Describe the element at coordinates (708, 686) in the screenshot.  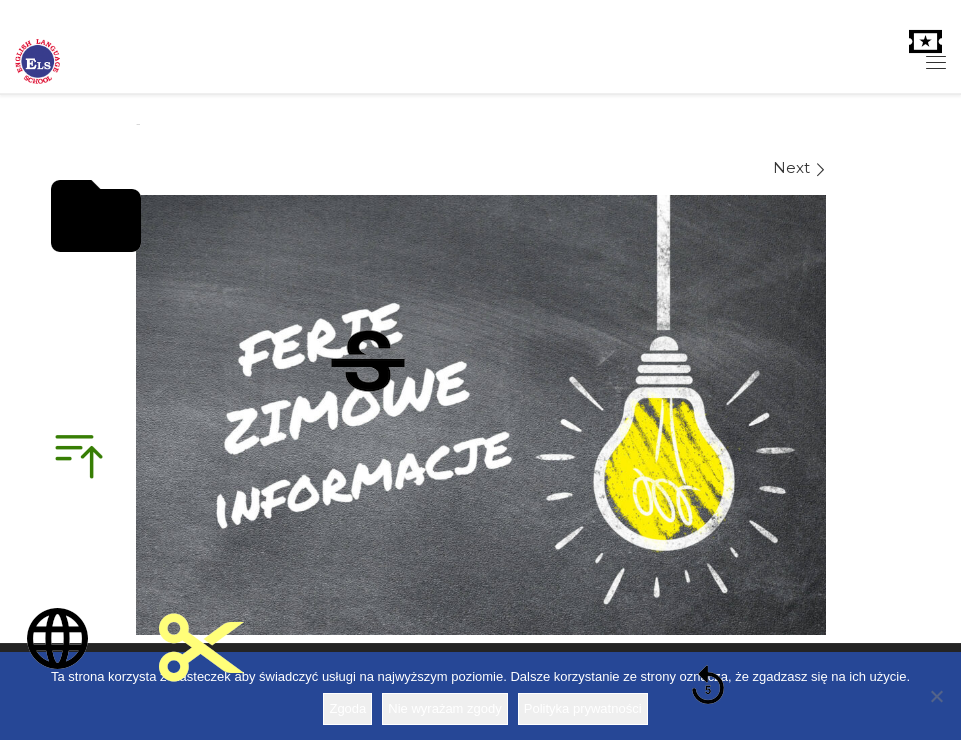
I see `rewind video by 5 seconds` at that location.